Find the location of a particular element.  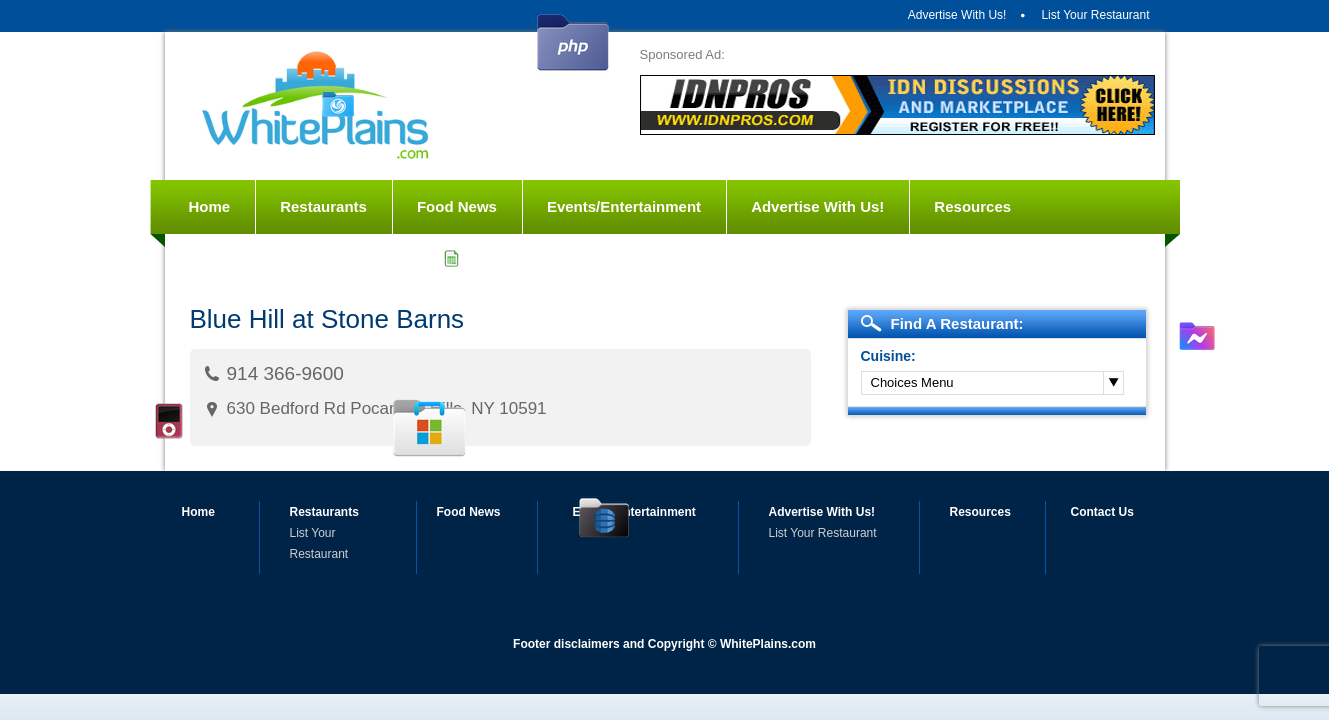

open messenger downloads or files folder is located at coordinates (1197, 337).